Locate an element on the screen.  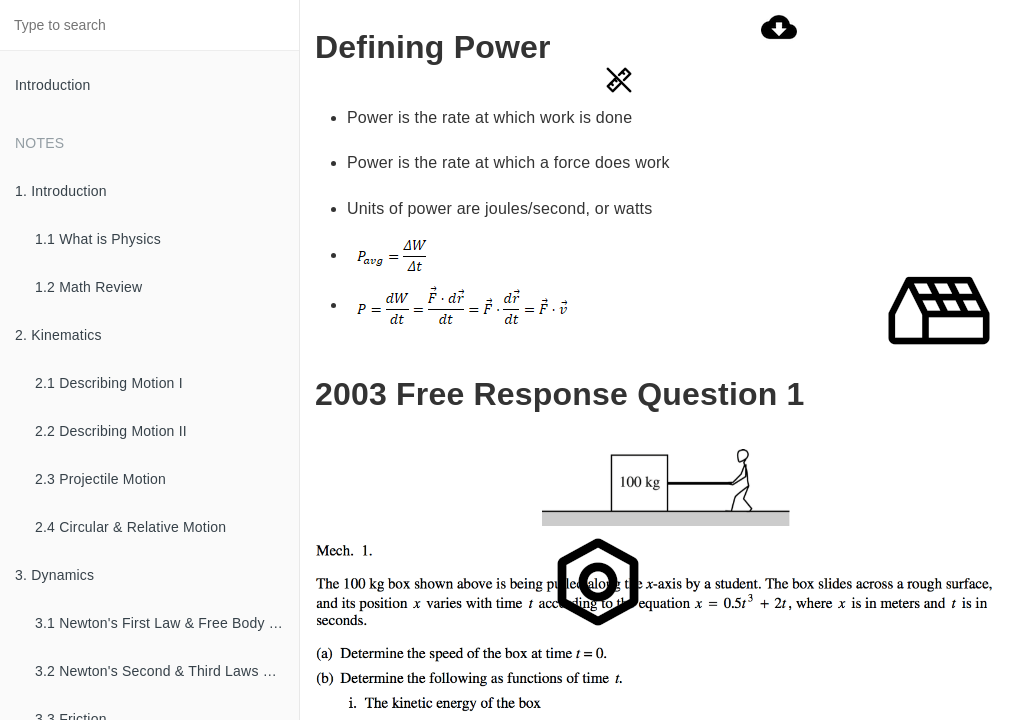
view solar panel system status is located at coordinates (939, 314).